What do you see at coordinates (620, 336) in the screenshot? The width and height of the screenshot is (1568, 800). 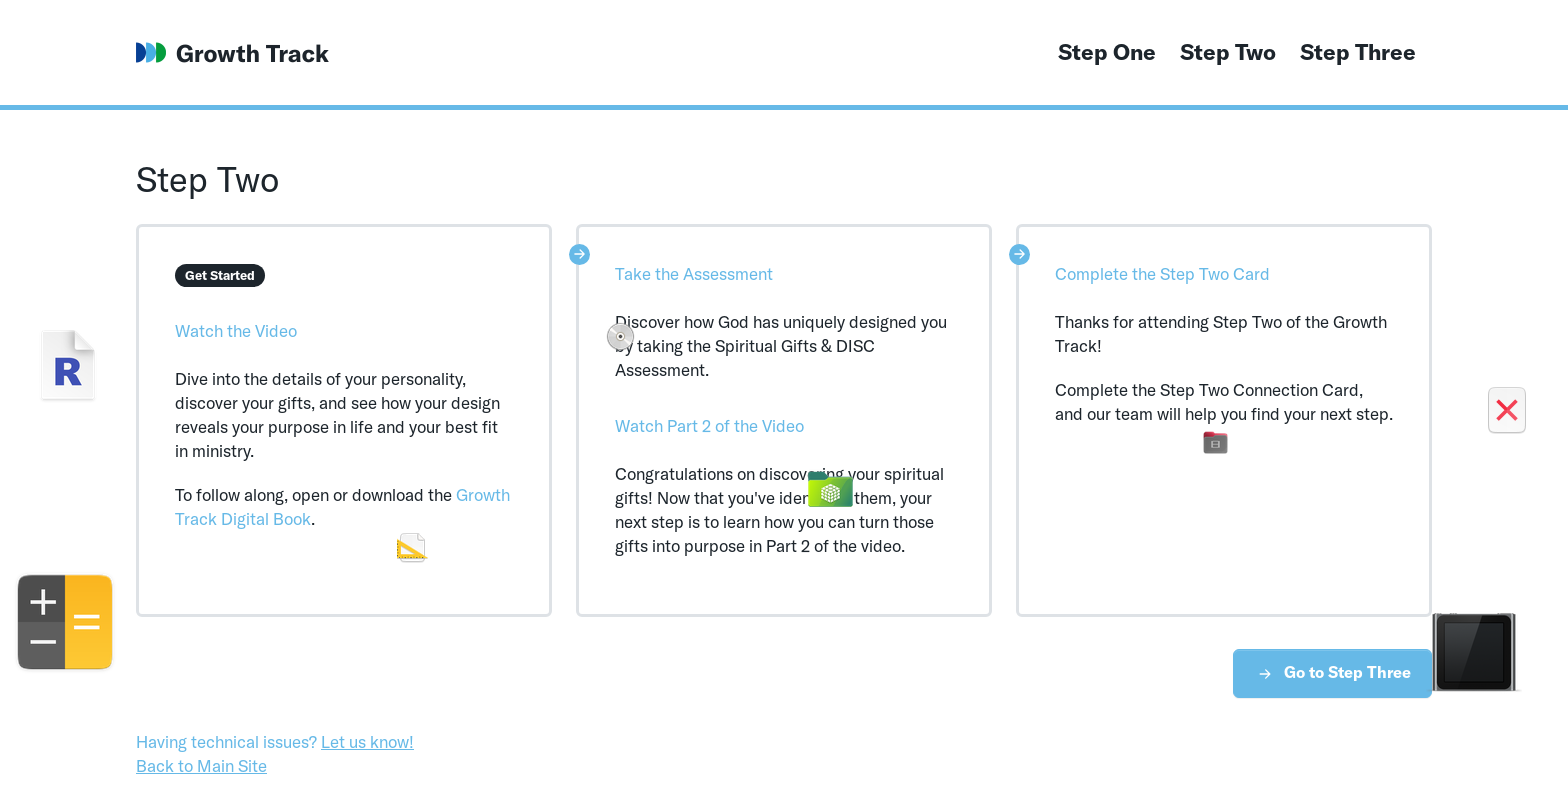 I see `indicates a CD-R or recordable disc drive` at bounding box center [620, 336].